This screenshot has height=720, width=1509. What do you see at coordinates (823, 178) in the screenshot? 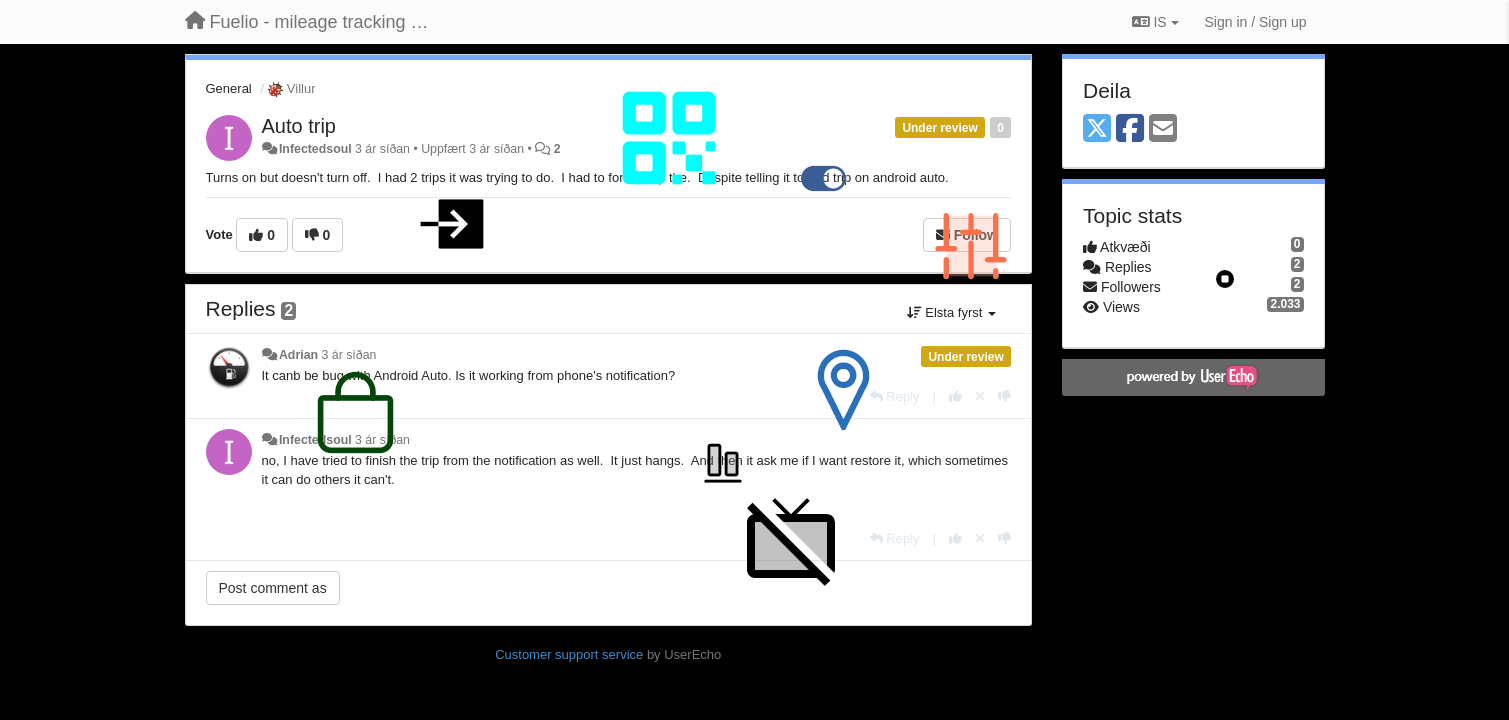
I see `toggle a setting on or off` at bounding box center [823, 178].